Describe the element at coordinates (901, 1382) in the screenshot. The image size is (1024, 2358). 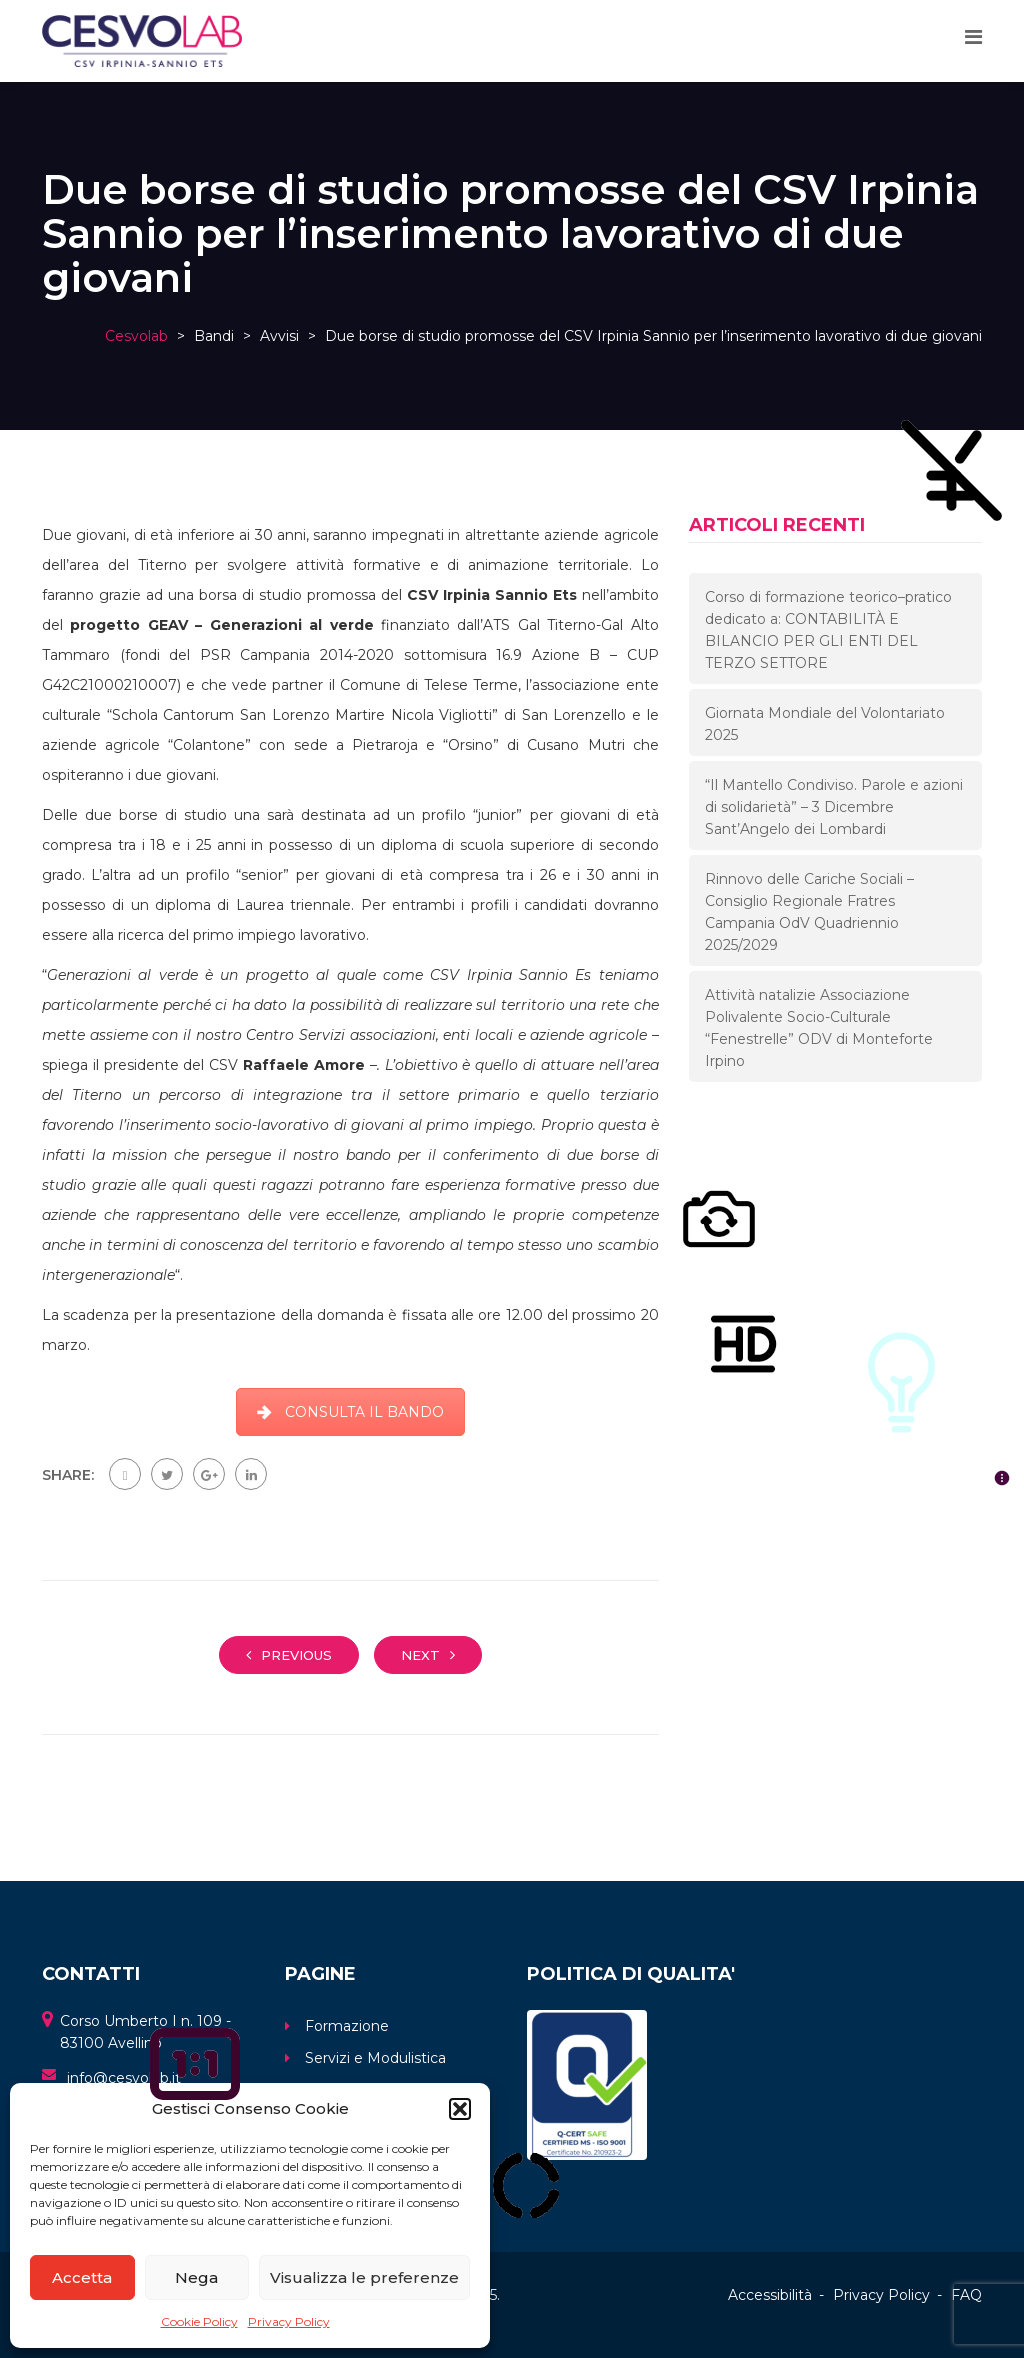
I see `access tips or suggestions` at that location.